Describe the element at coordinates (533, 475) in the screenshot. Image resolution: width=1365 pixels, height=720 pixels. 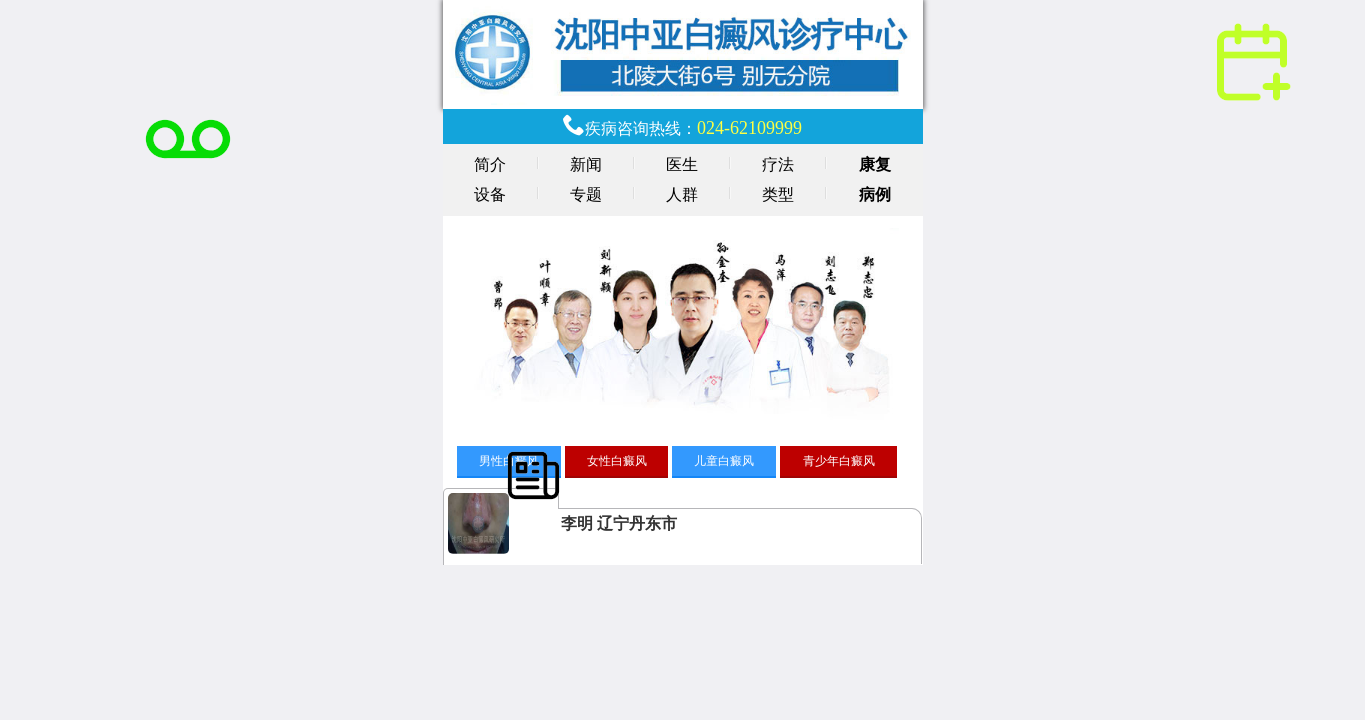
I see `view news or articles` at that location.